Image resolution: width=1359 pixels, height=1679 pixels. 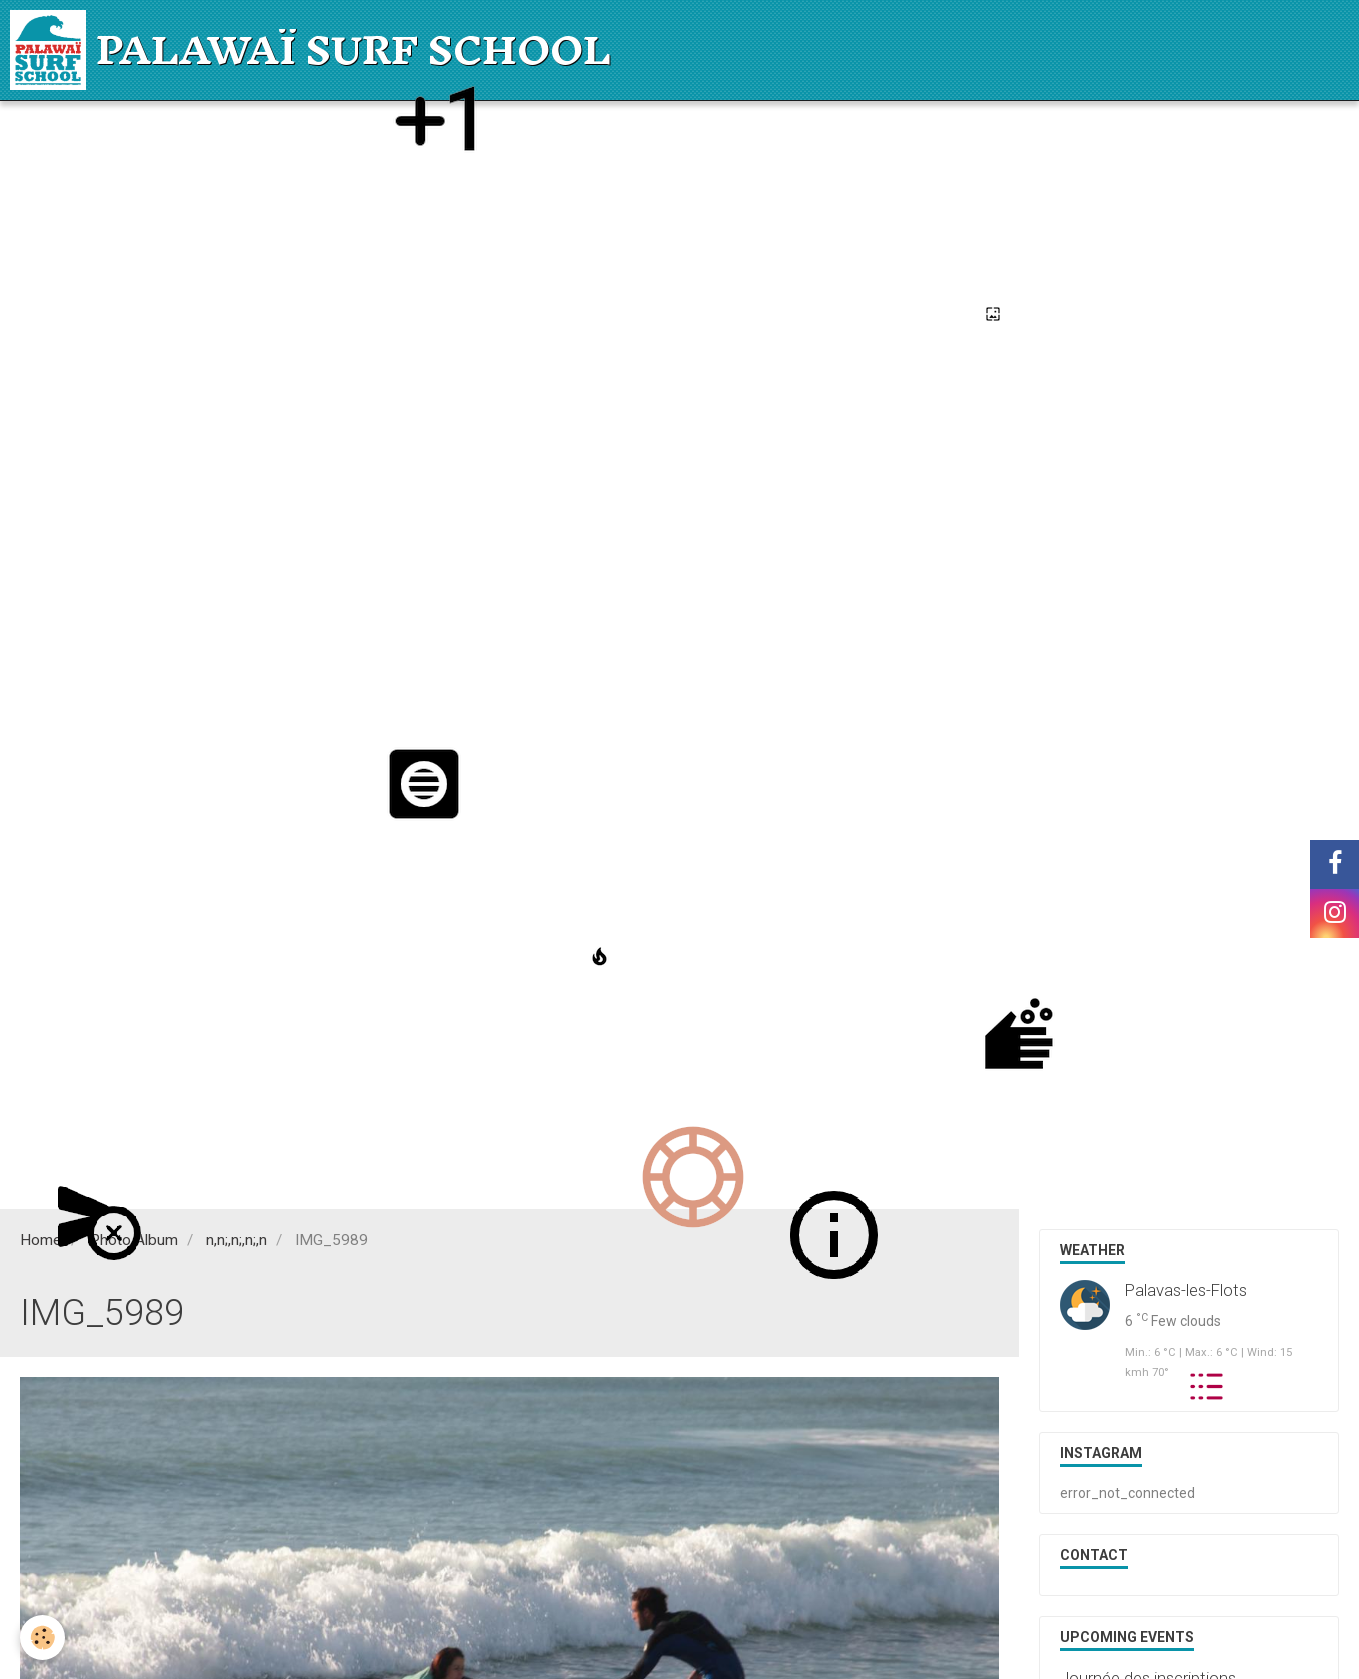 What do you see at coordinates (424, 784) in the screenshot?
I see `access climate control settings` at bounding box center [424, 784].